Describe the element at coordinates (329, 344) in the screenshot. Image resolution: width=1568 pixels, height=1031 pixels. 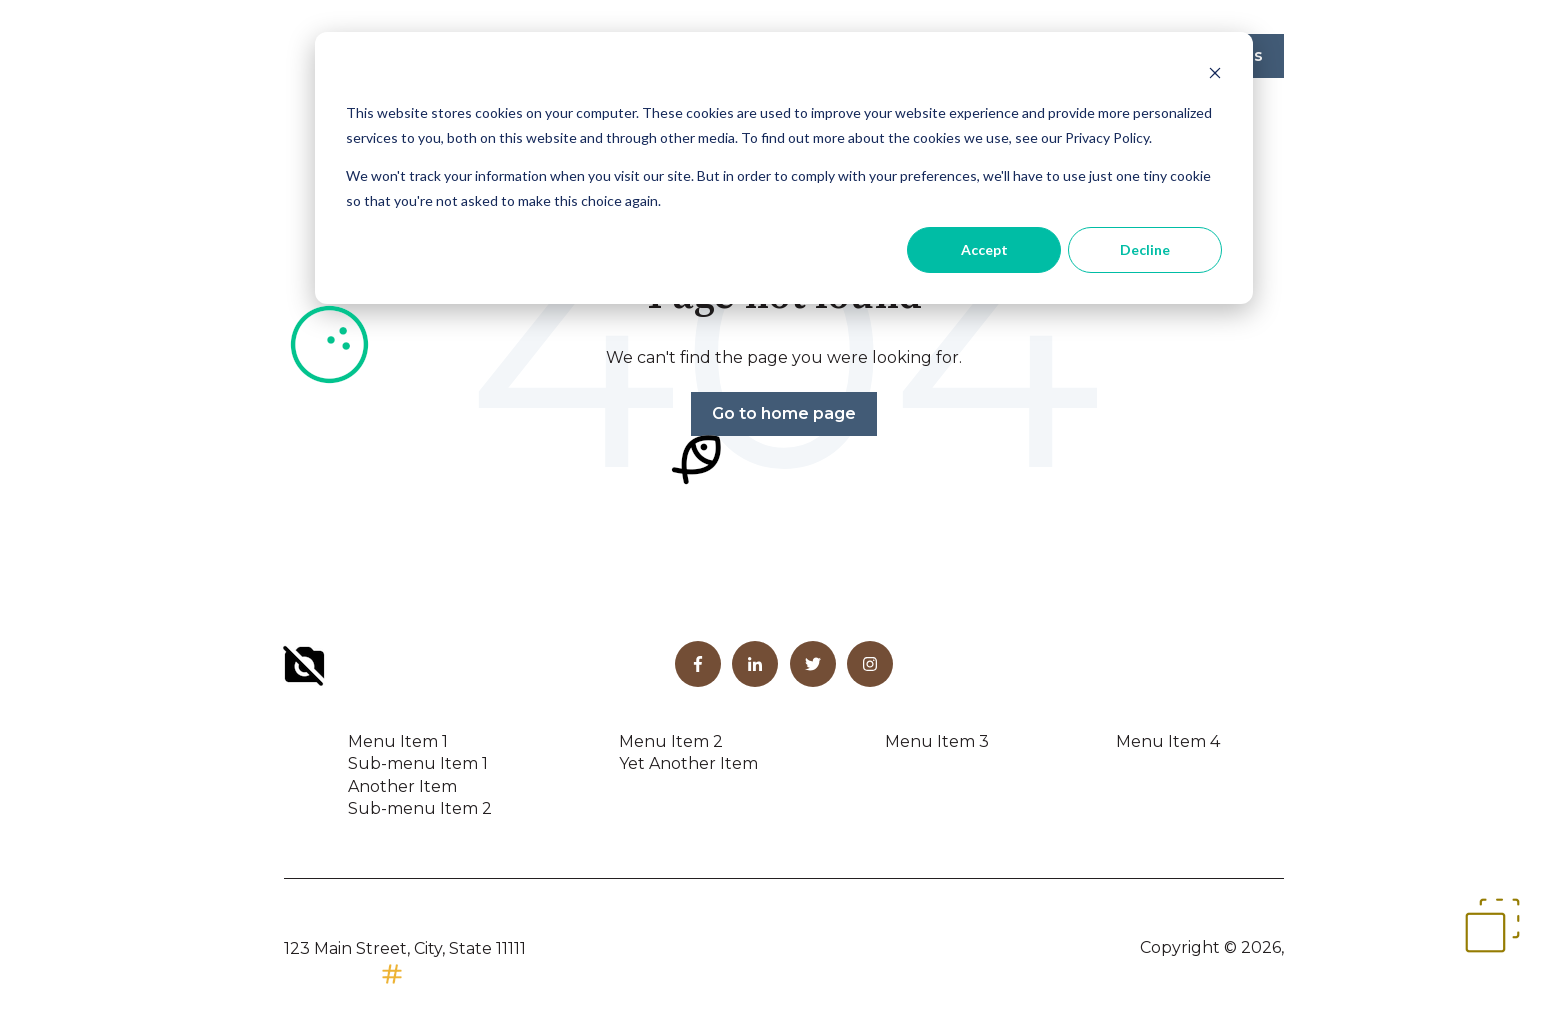
I see `access bowling or sports games` at that location.